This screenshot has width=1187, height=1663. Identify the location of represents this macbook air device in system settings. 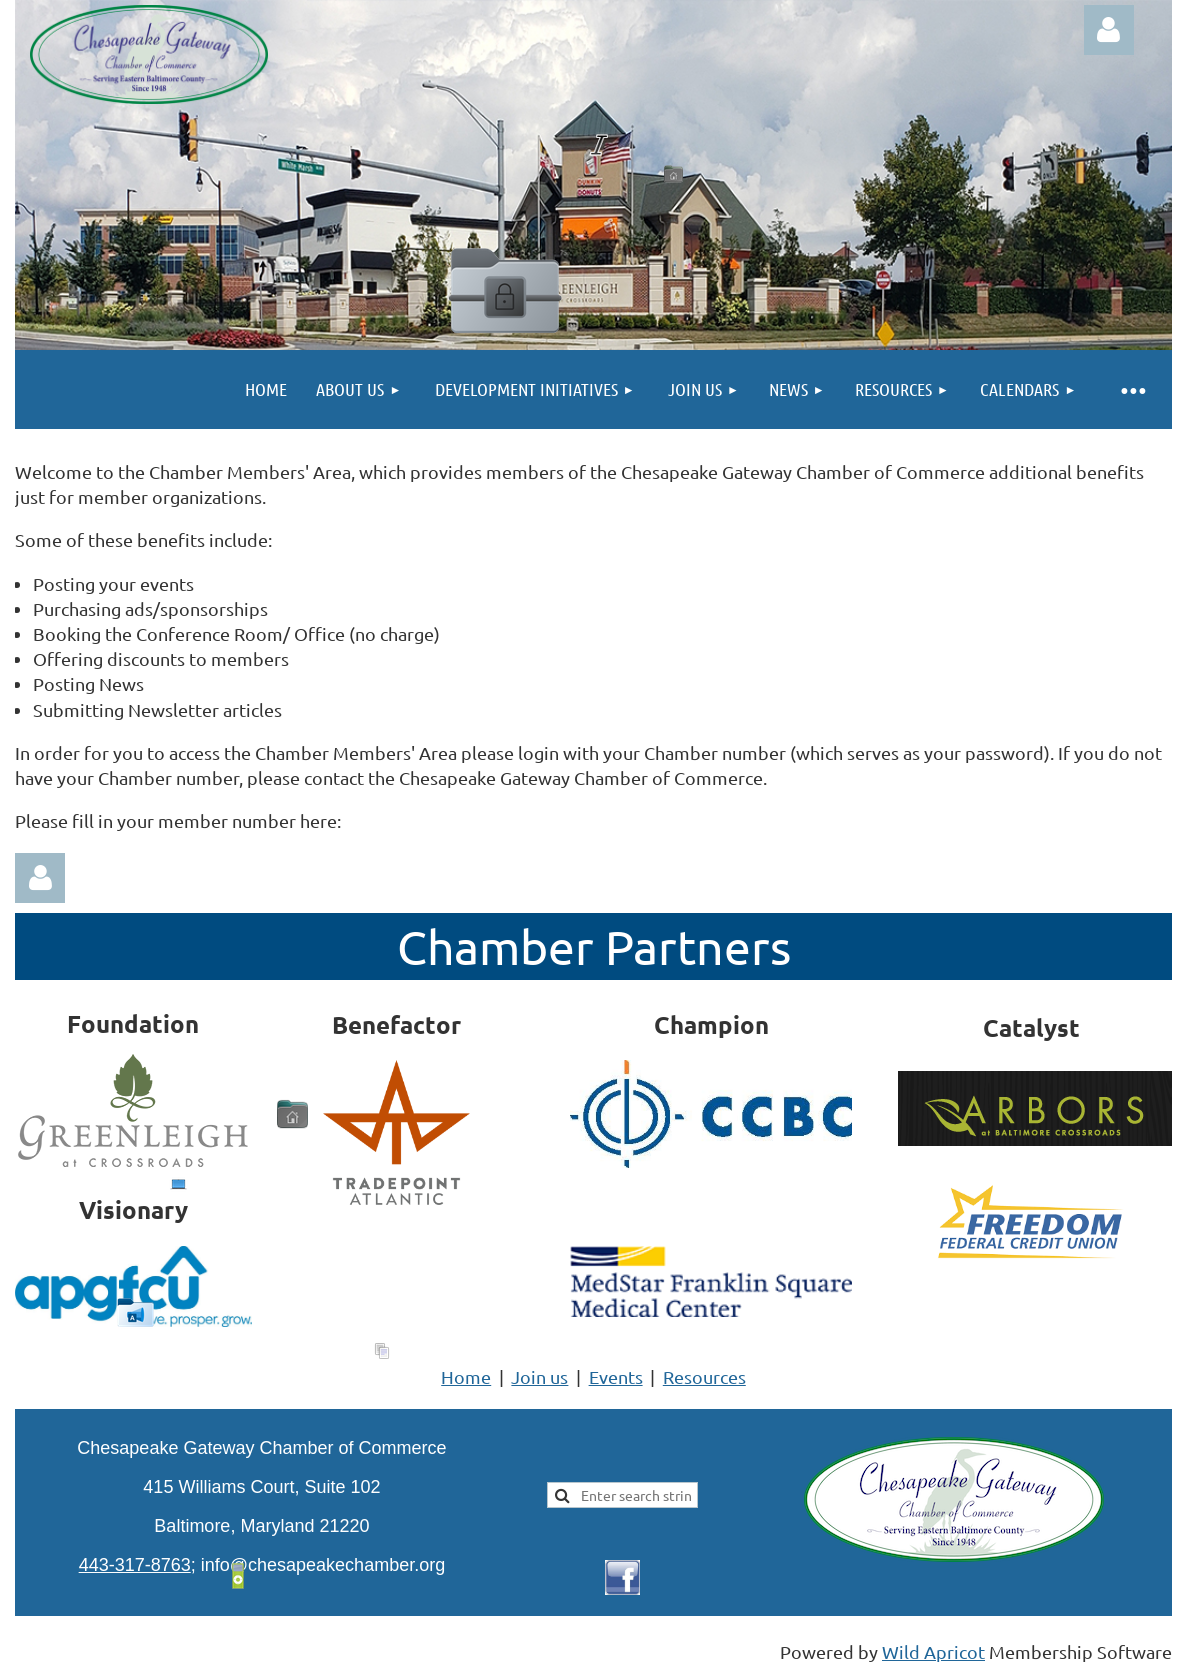
(178, 1183).